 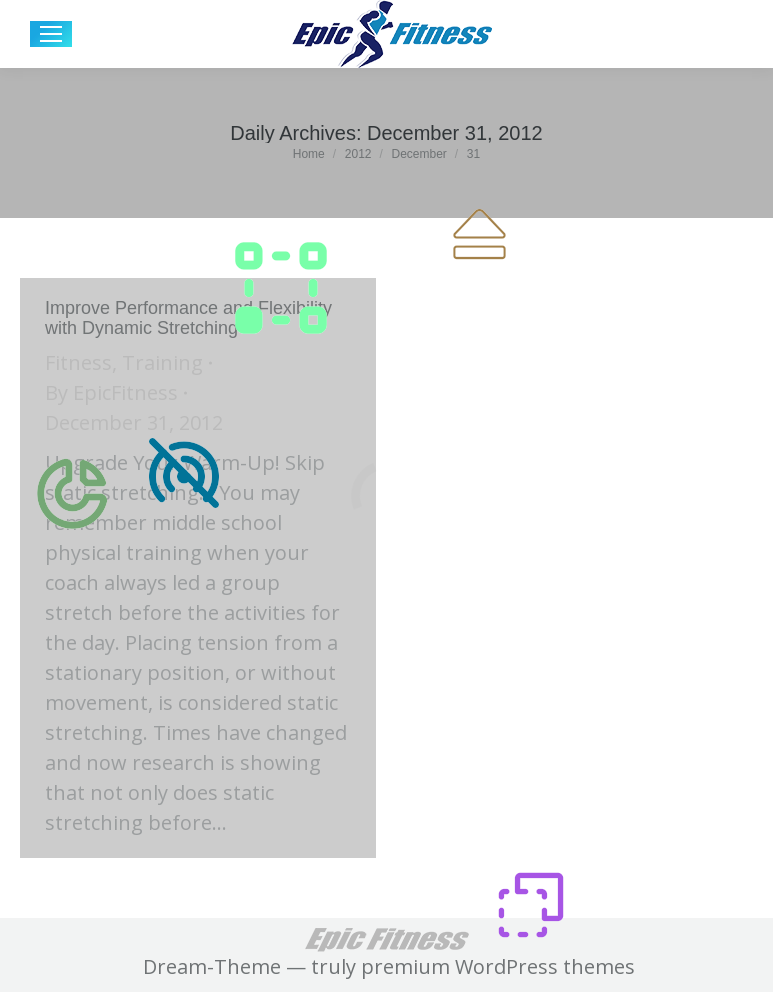 What do you see at coordinates (479, 237) in the screenshot?
I see `eject media or disc` at bounding box center [479, 237].